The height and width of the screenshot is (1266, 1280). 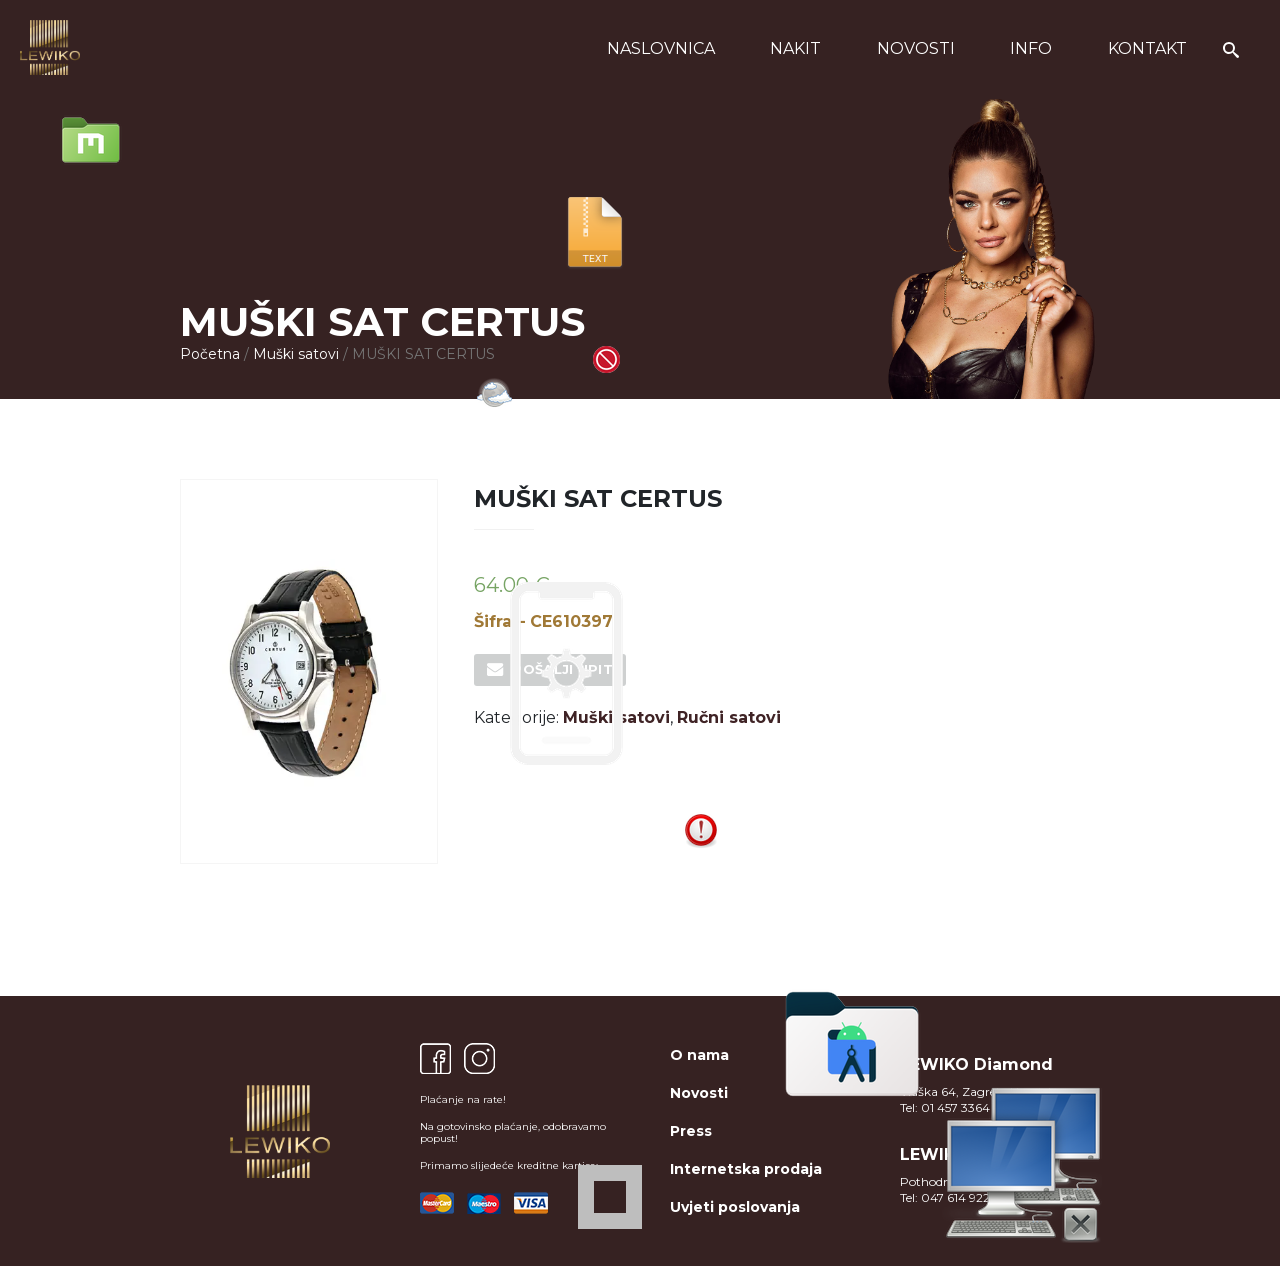 I want to click on compressed archive file type indicator, so click(x=595, y=233).